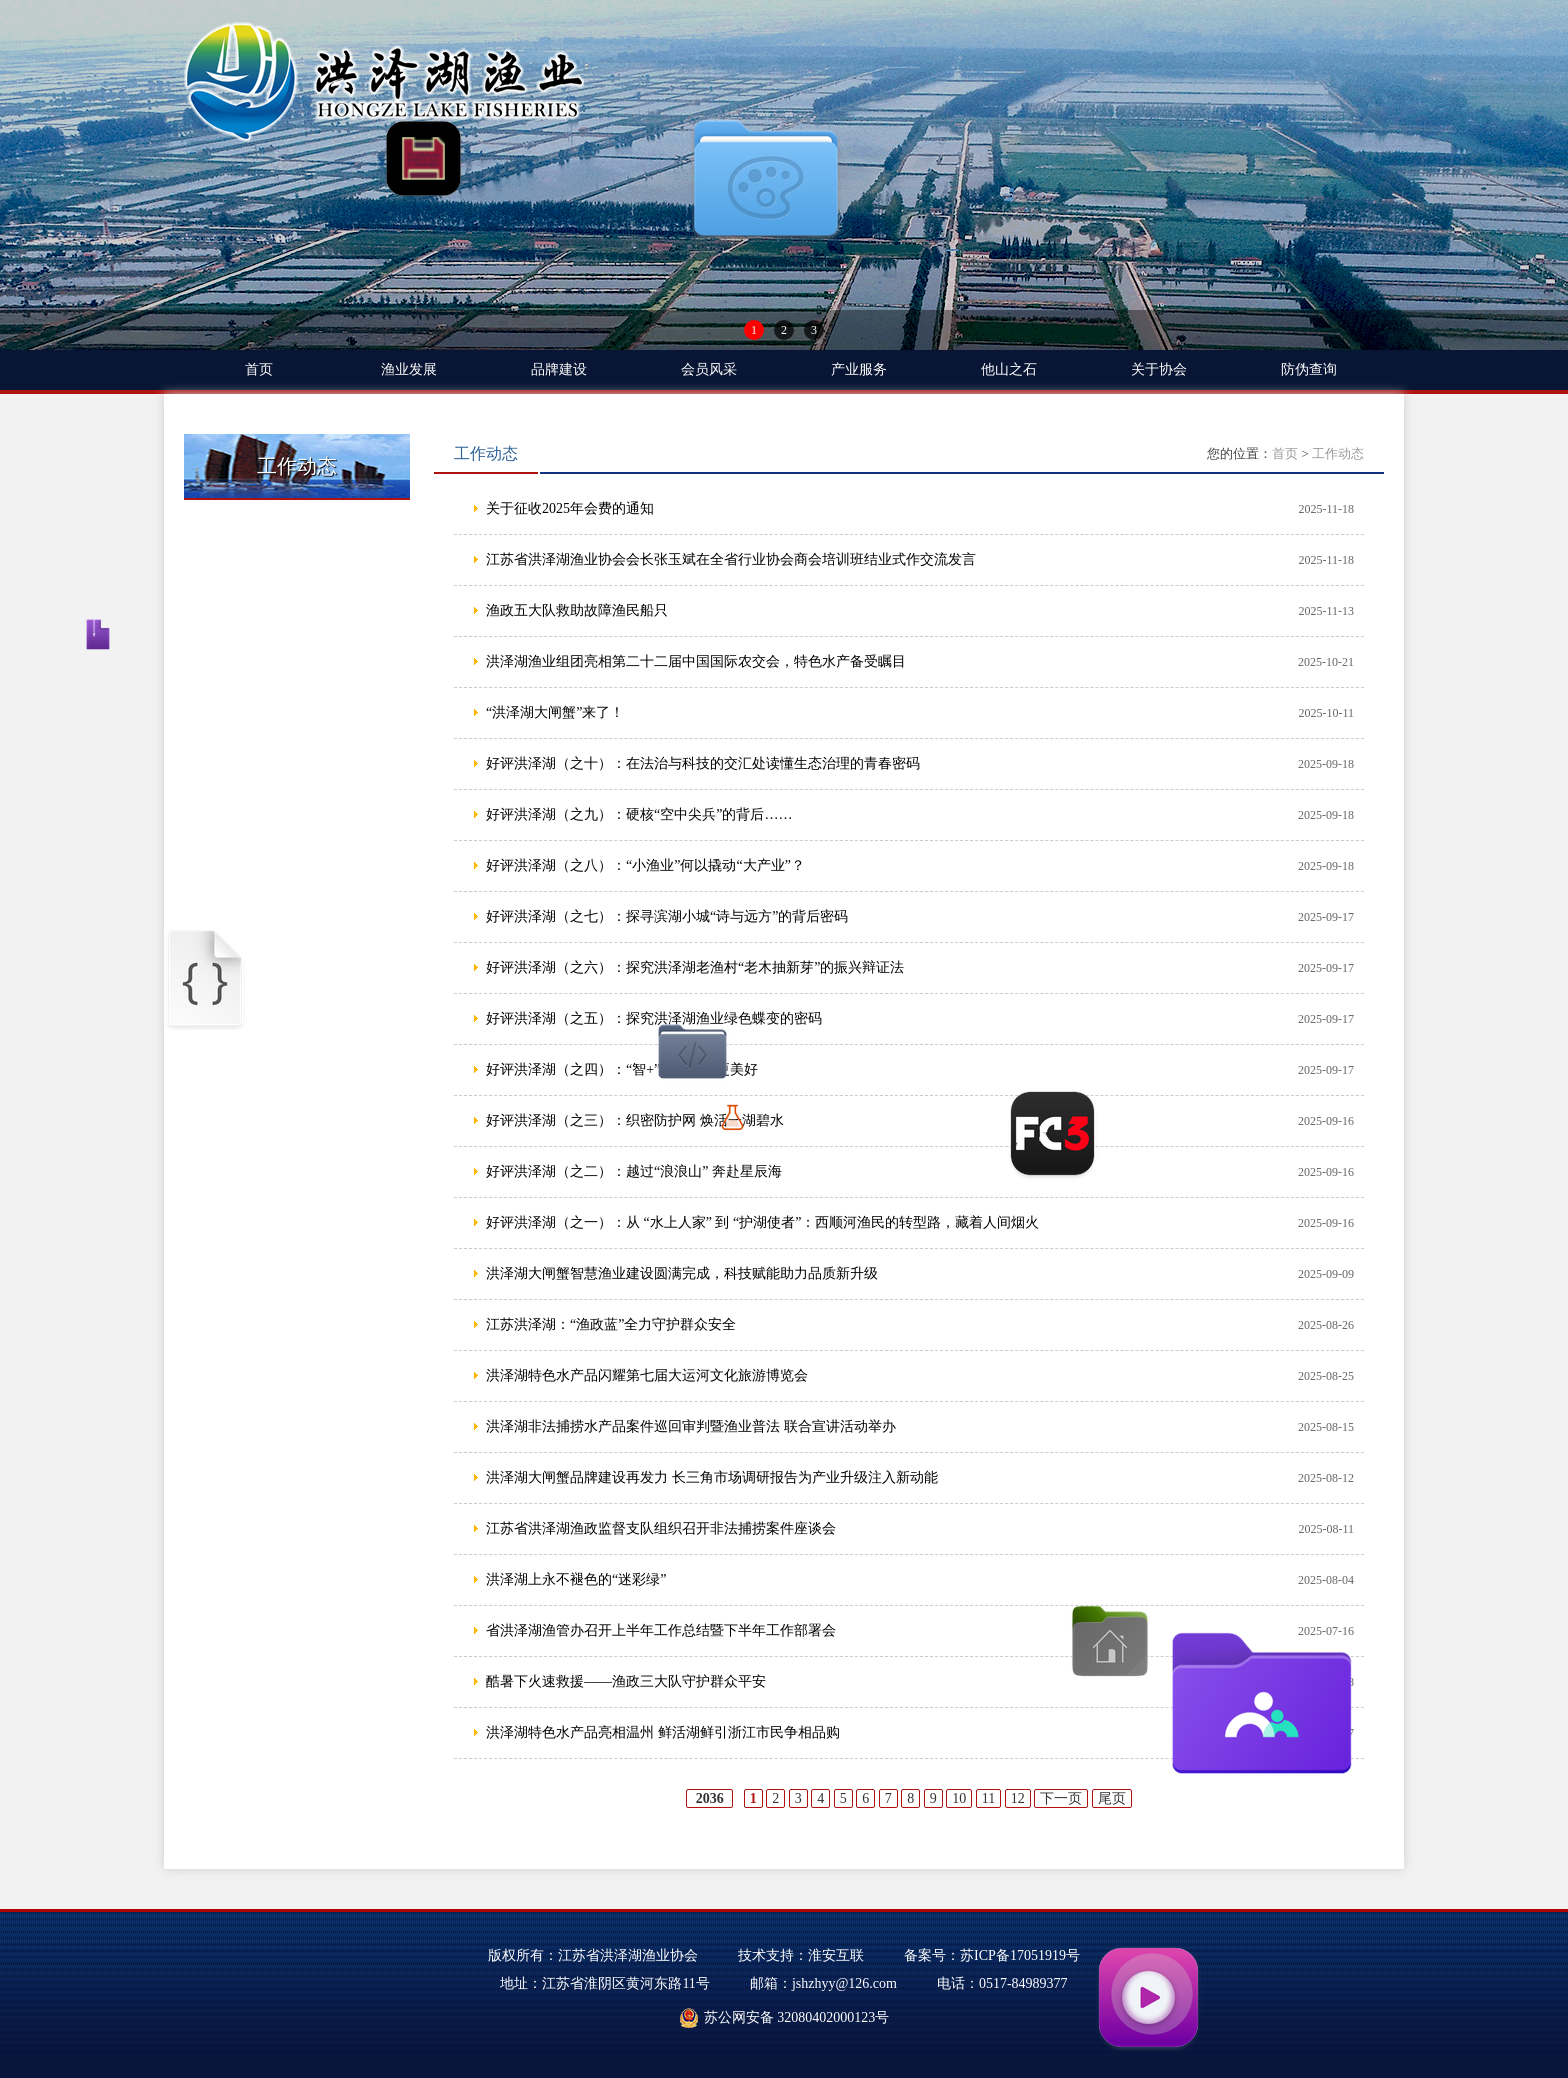 The height and width of the screenshot is (2078, 1568). I want to click on open wondershare famisafe app folder, so click(1261, 1708).